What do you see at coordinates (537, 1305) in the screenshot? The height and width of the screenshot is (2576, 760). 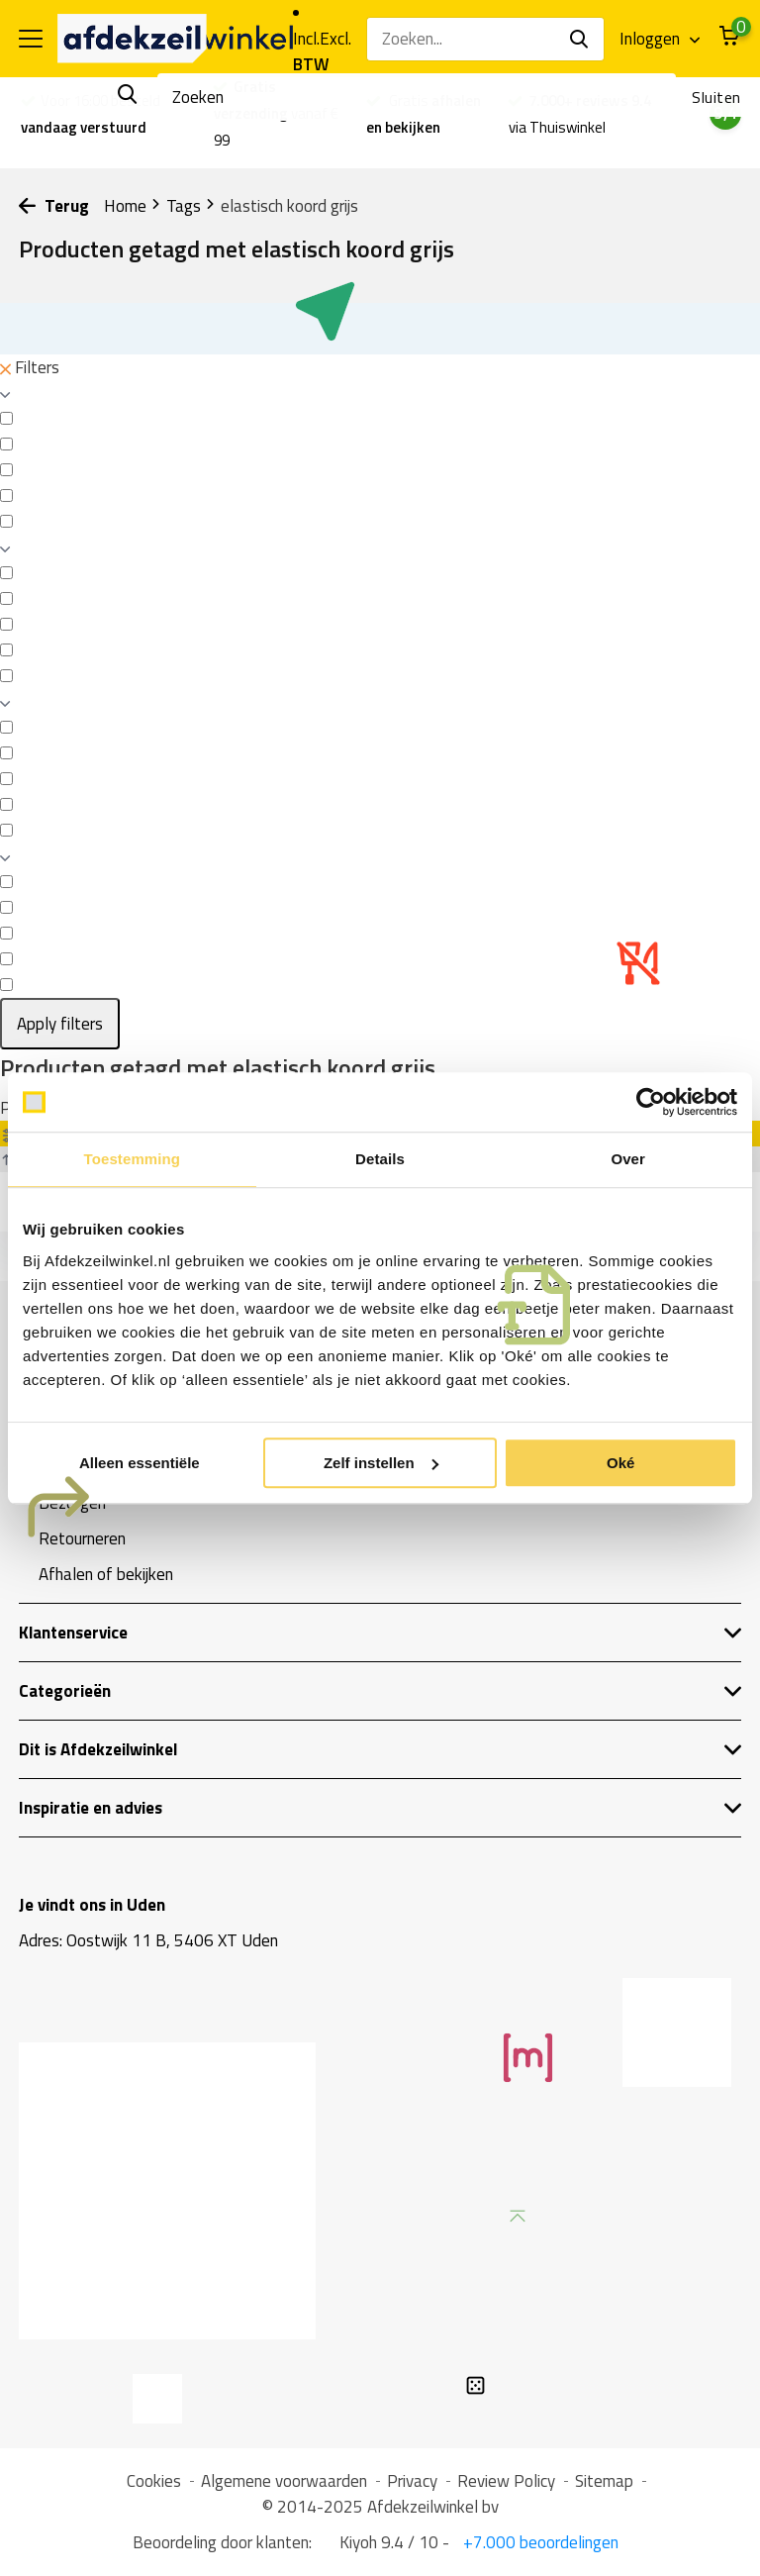 I see `text or document file type` at bounding box center [537, 1305].